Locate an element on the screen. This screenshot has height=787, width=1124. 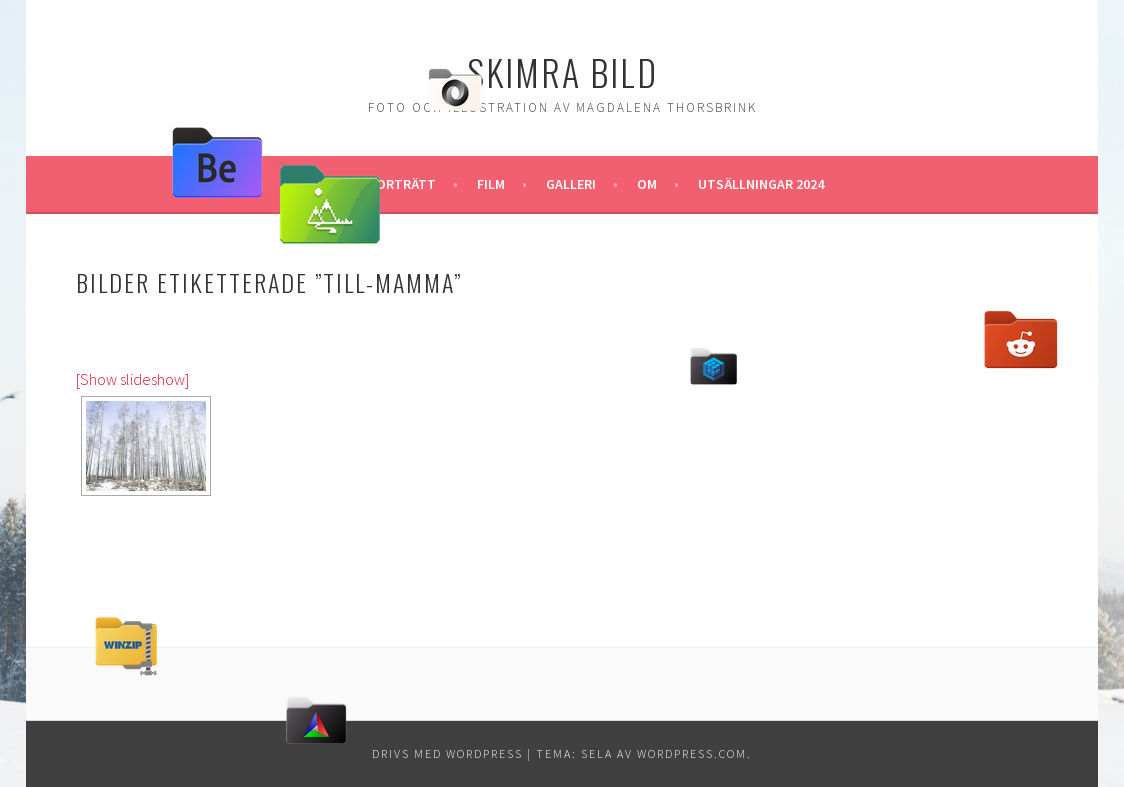
open sequelize project folder is located at coordinates (713, 367).